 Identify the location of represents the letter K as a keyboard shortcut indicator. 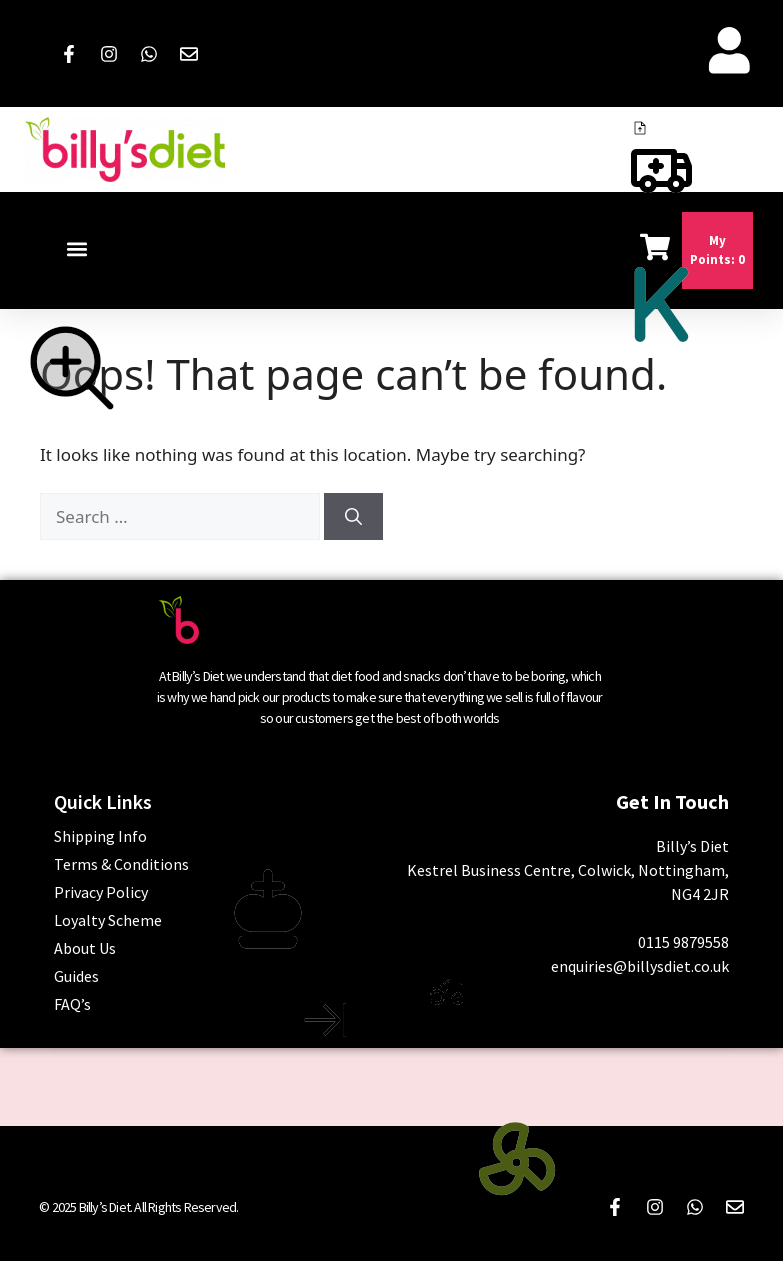
(661, 304).